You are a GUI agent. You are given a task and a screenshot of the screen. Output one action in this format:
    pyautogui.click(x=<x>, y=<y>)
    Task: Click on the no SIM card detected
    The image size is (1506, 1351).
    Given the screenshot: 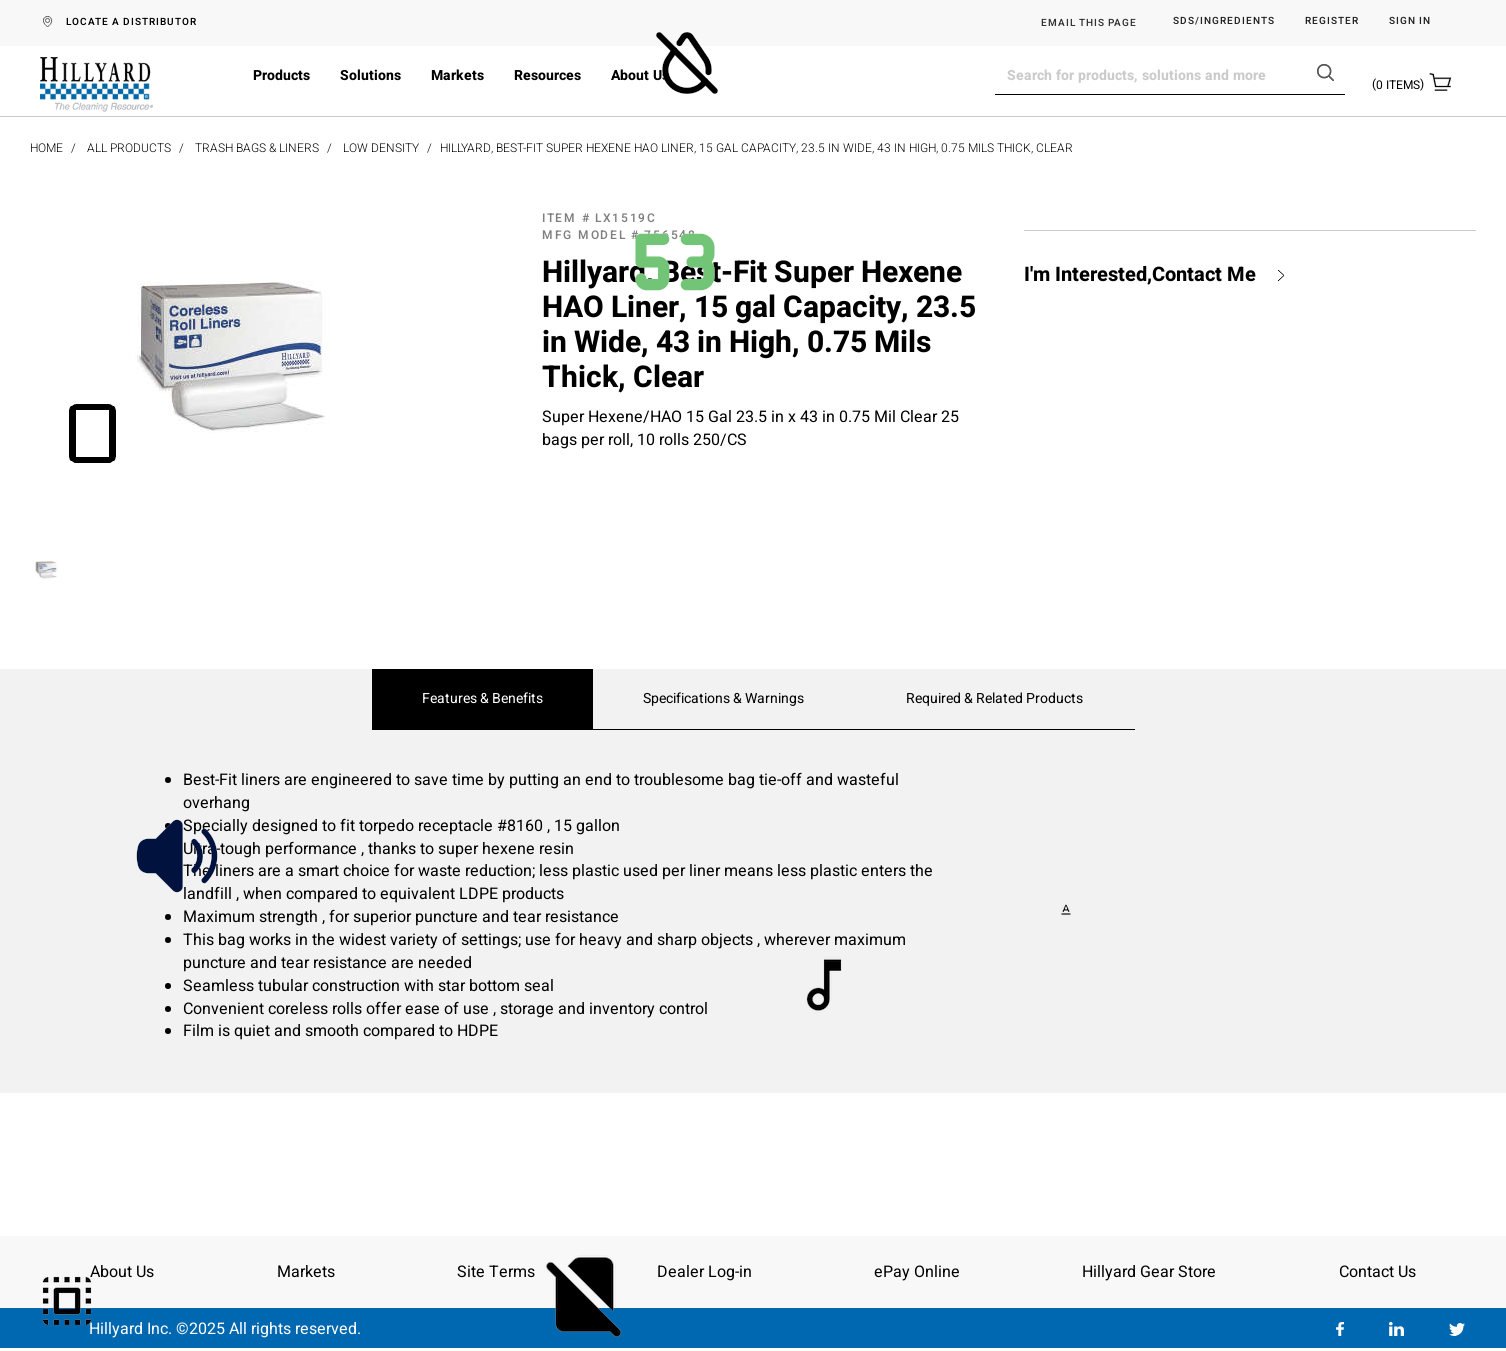 What is the action you would take?
    pyautogui.click(x=584, y=1294)
    